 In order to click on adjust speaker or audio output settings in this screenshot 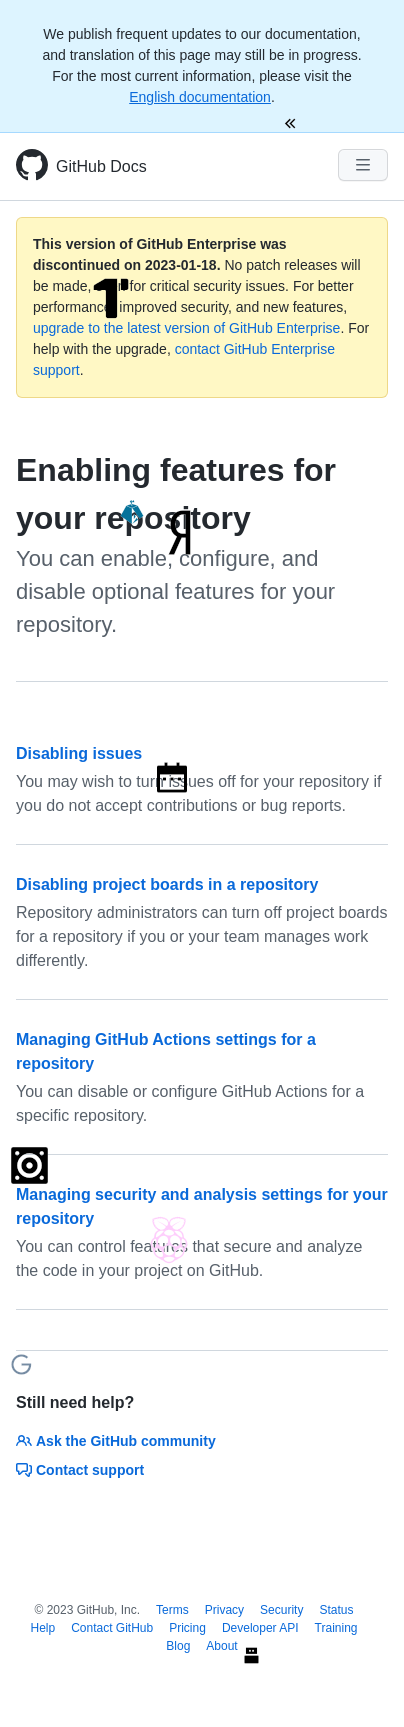, I will do `click(29, 1165)`.